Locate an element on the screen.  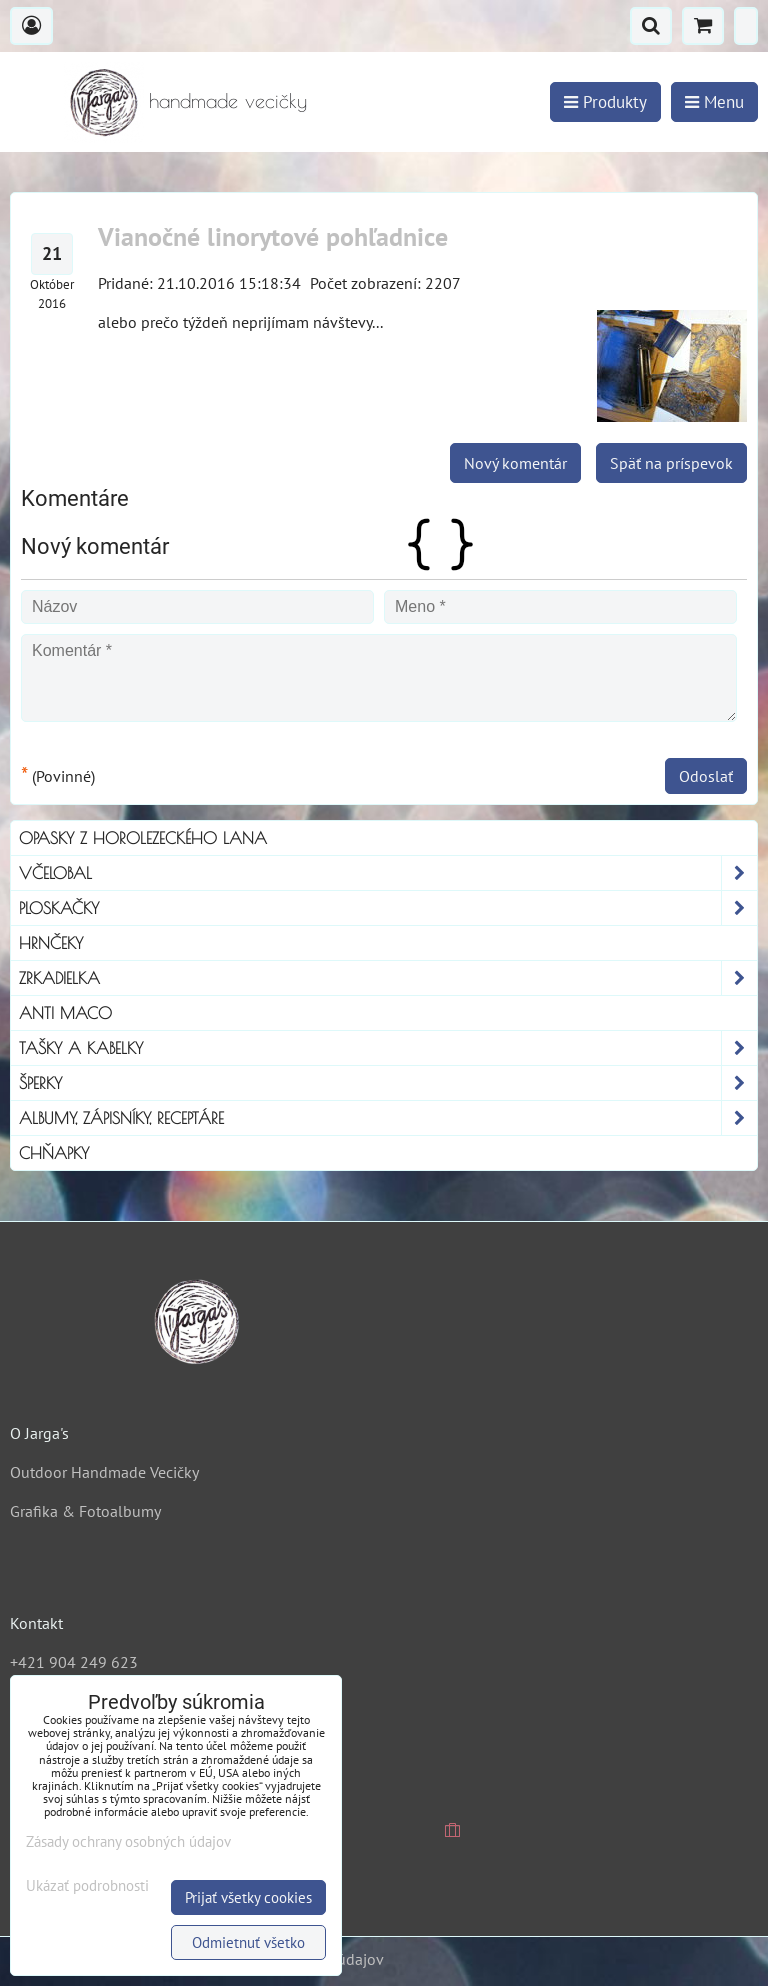
view or edit code is located at coordinates (440, 544).